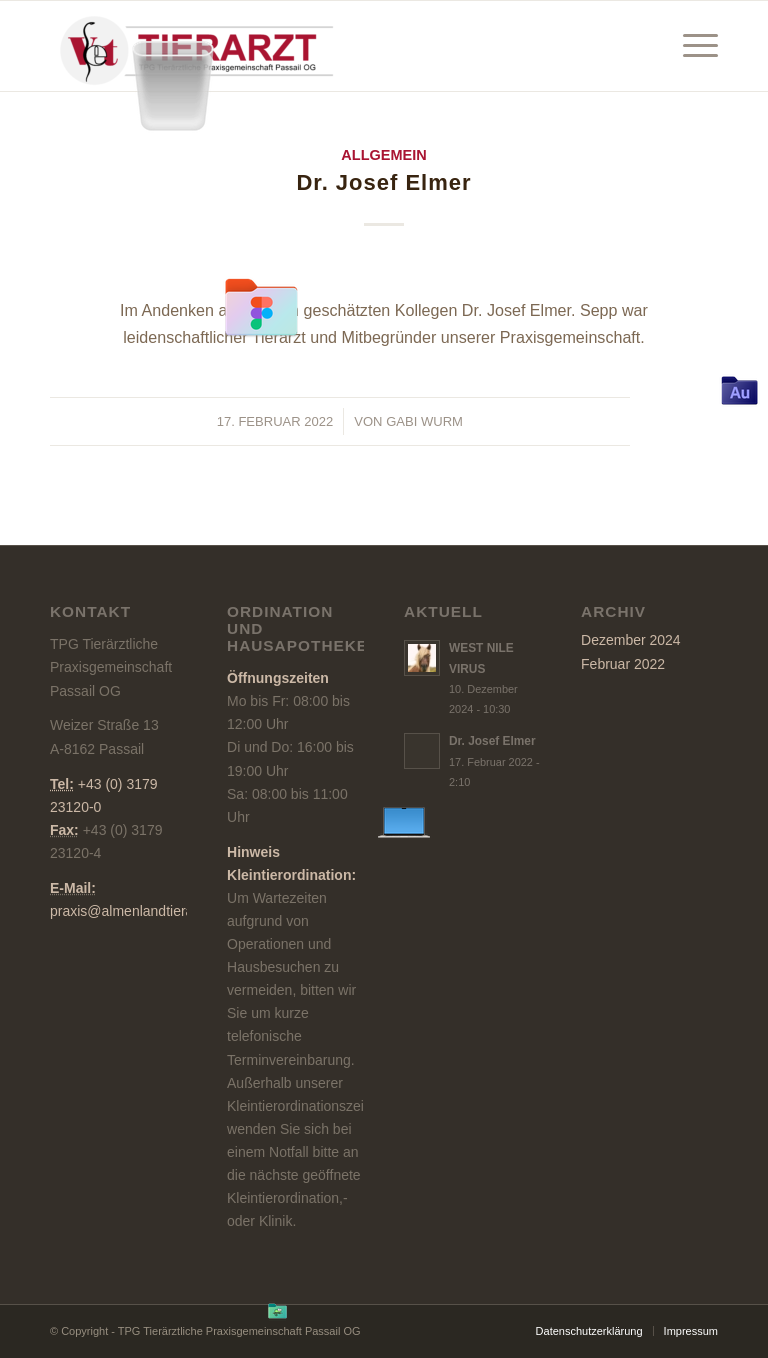  Describe the element at coordinates (739, 391) in the screenshot. I see `open adobe audition project files folder` at that location.